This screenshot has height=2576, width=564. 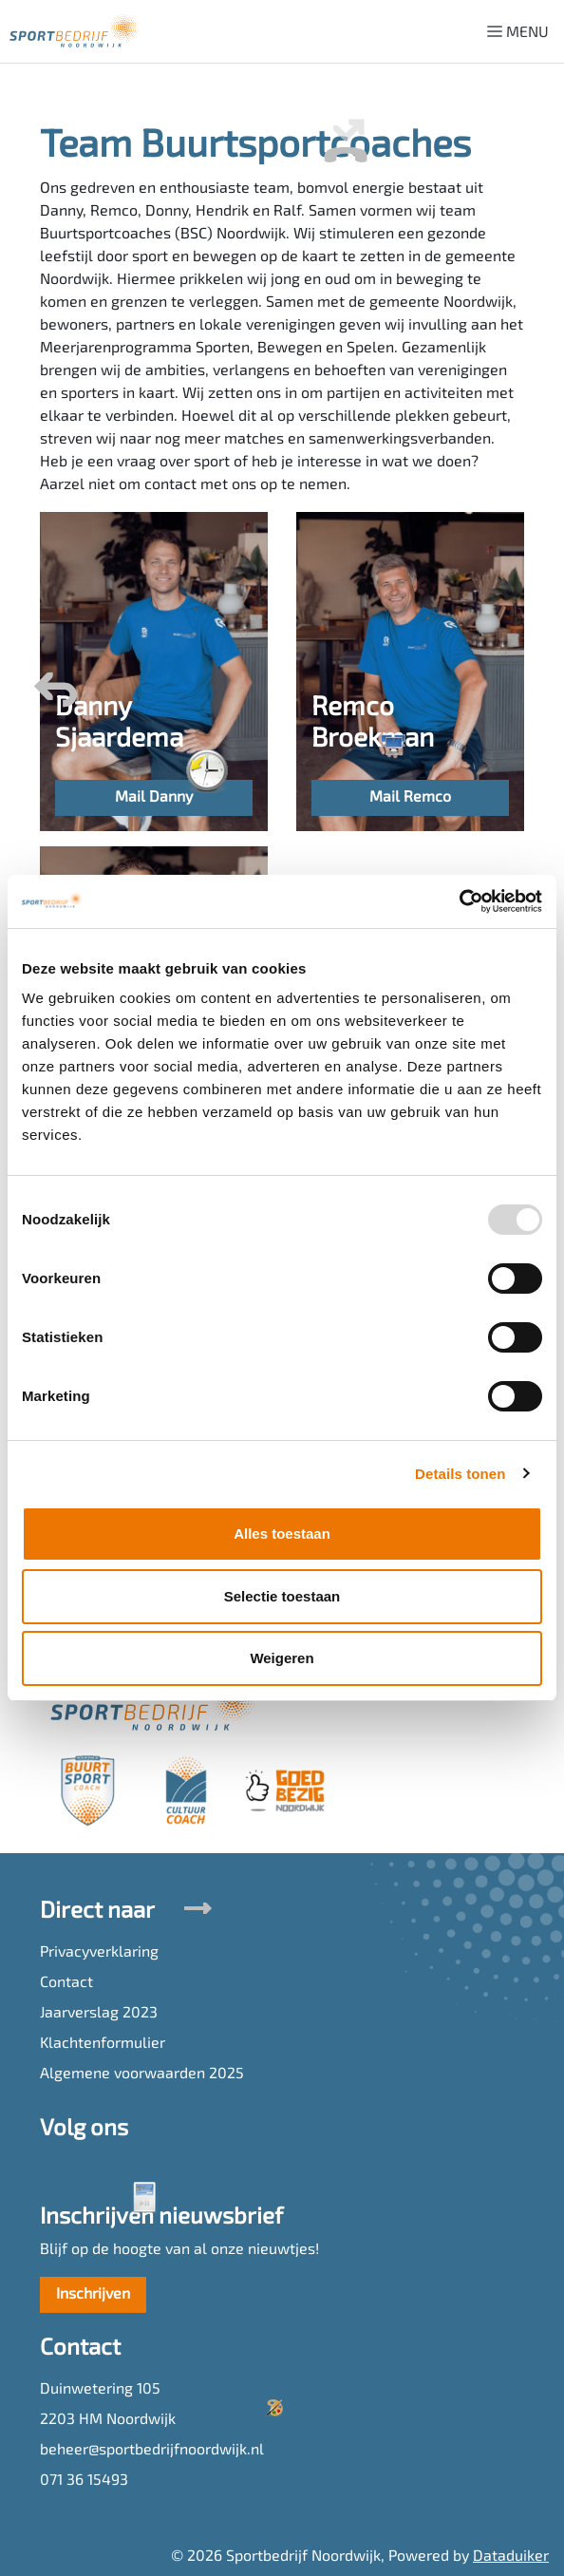 What do you see at coordinates (56, 690) in the screenshot?
I see `undo the last action` at bounding box center [56, 690].